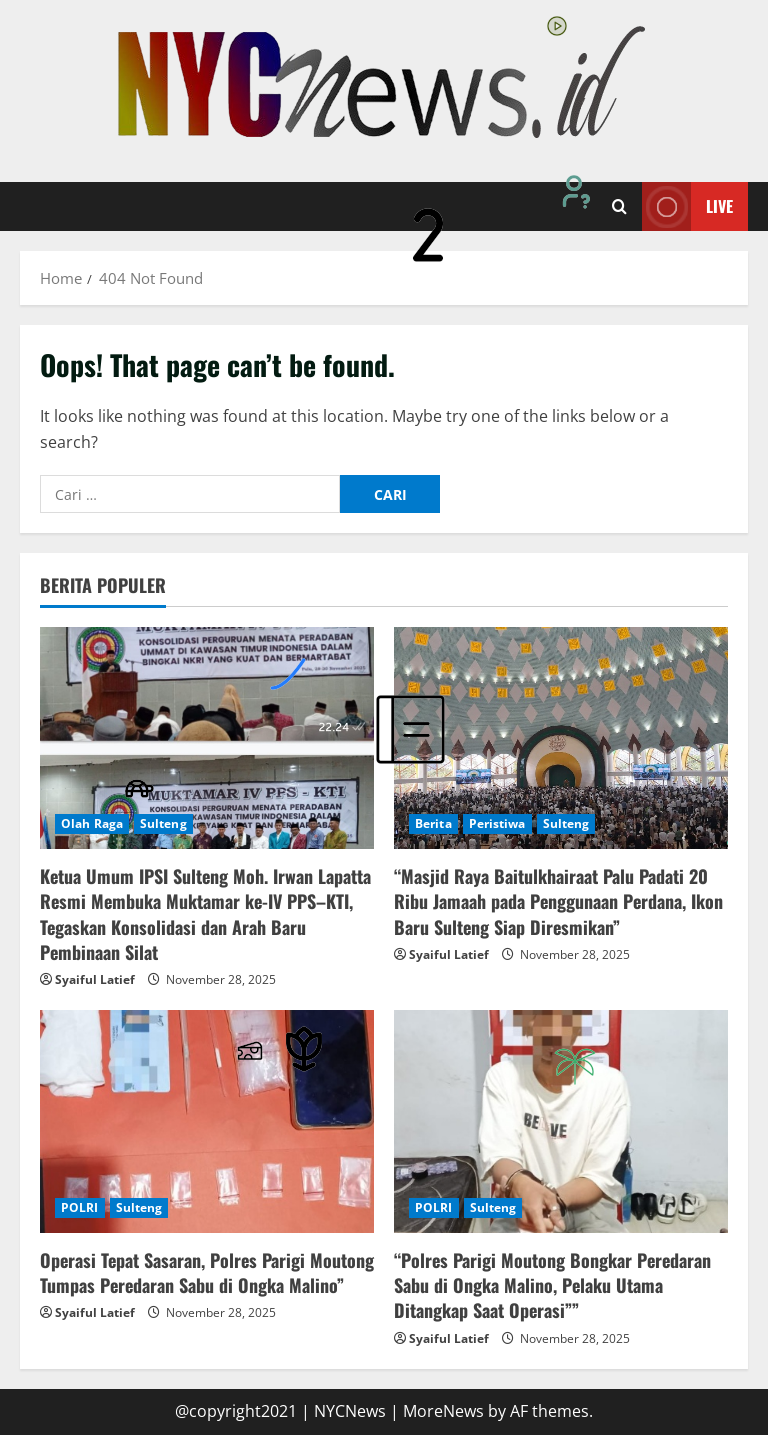 The image size is (768, 1435). What do you see at coordinates (410, 729) in the screenshot?
I see `open notebook or notes app` at bounding box center [410, 729].